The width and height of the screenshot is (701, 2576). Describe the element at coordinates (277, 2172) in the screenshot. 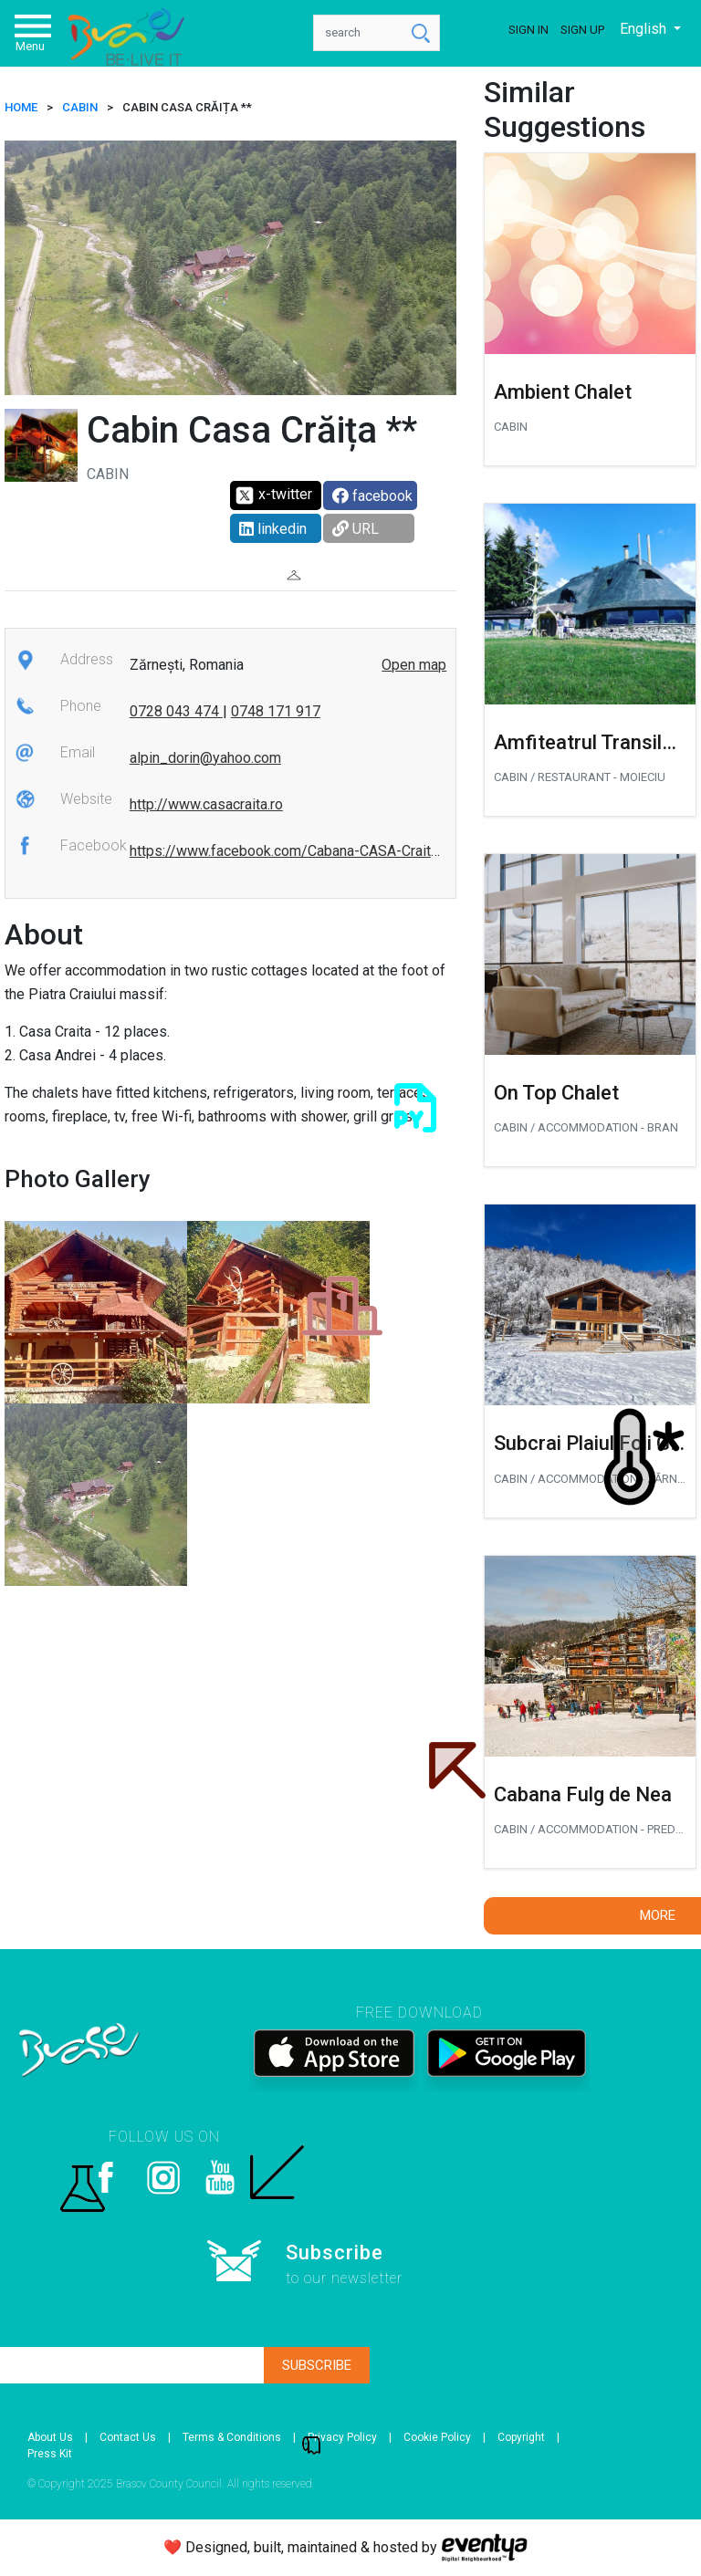

I see `navigate to the bottom-left corner` at that location.